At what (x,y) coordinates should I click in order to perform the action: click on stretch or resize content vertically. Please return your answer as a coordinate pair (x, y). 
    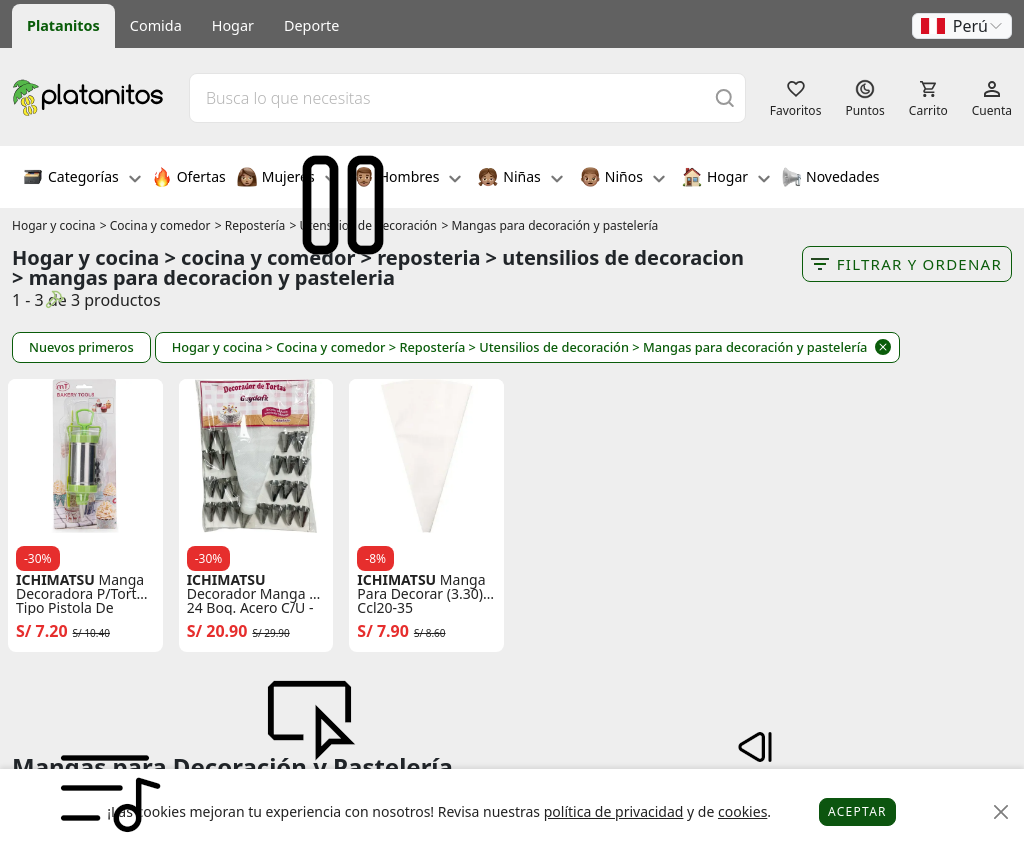
    Looking at the image, I should click on (343, 205).